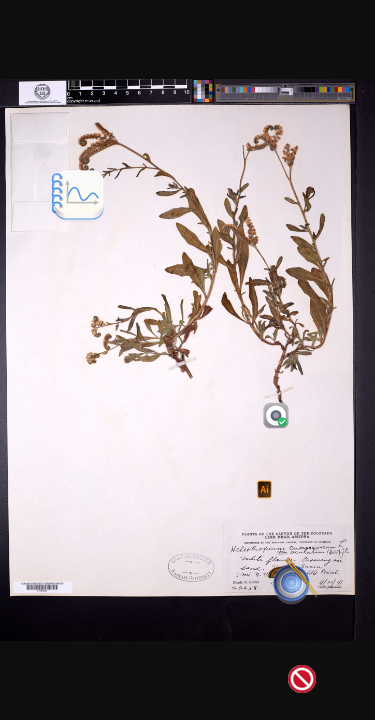 Image resolution: width=375 pixels, height=720 pixels. What do you see at coordinates (264, 489) in the screenshot?
I see `open an Adobe Illustrator file` at bounding box center [264, 489].